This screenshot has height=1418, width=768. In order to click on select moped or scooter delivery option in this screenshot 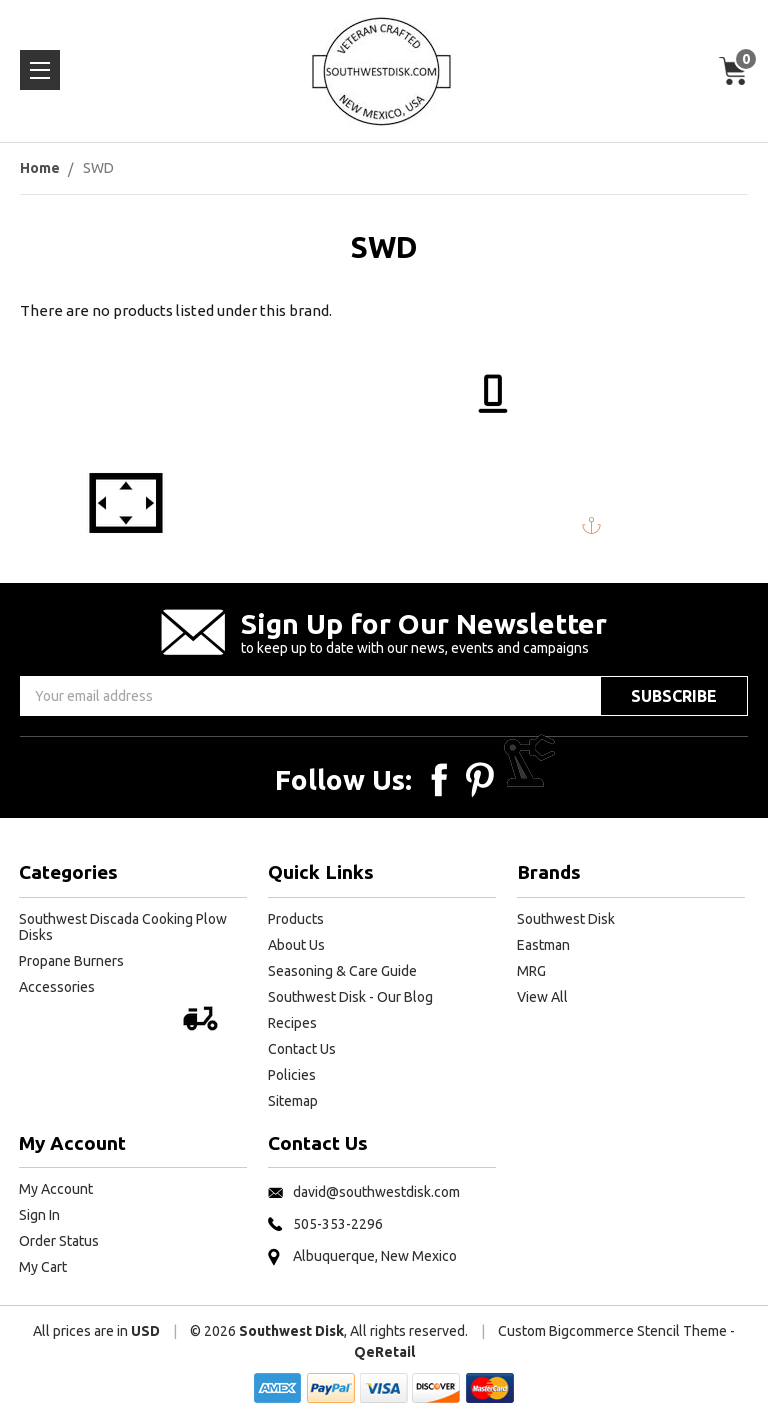, I will do `click(200, 1018)`.